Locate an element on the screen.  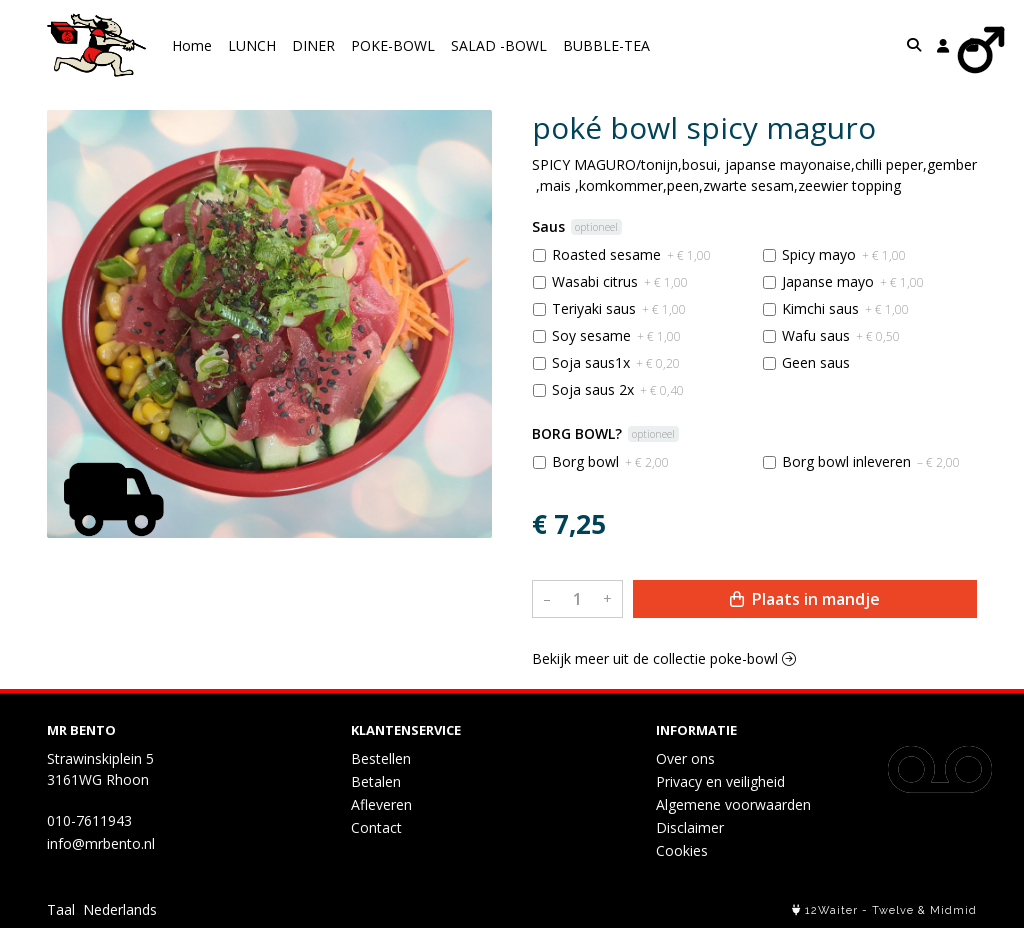
access your voicemail messages is located at coordinates (940, 772).